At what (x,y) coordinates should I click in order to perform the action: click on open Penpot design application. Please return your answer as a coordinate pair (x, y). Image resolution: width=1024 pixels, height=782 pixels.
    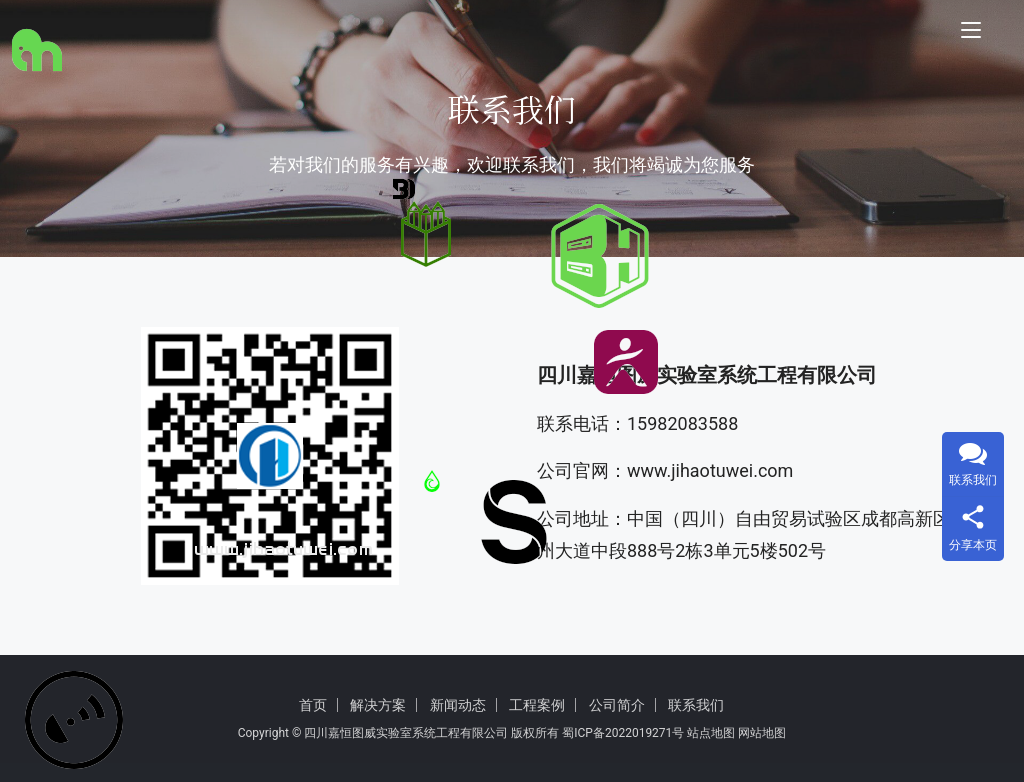
    Looking at the image, I should click on (426, 234).